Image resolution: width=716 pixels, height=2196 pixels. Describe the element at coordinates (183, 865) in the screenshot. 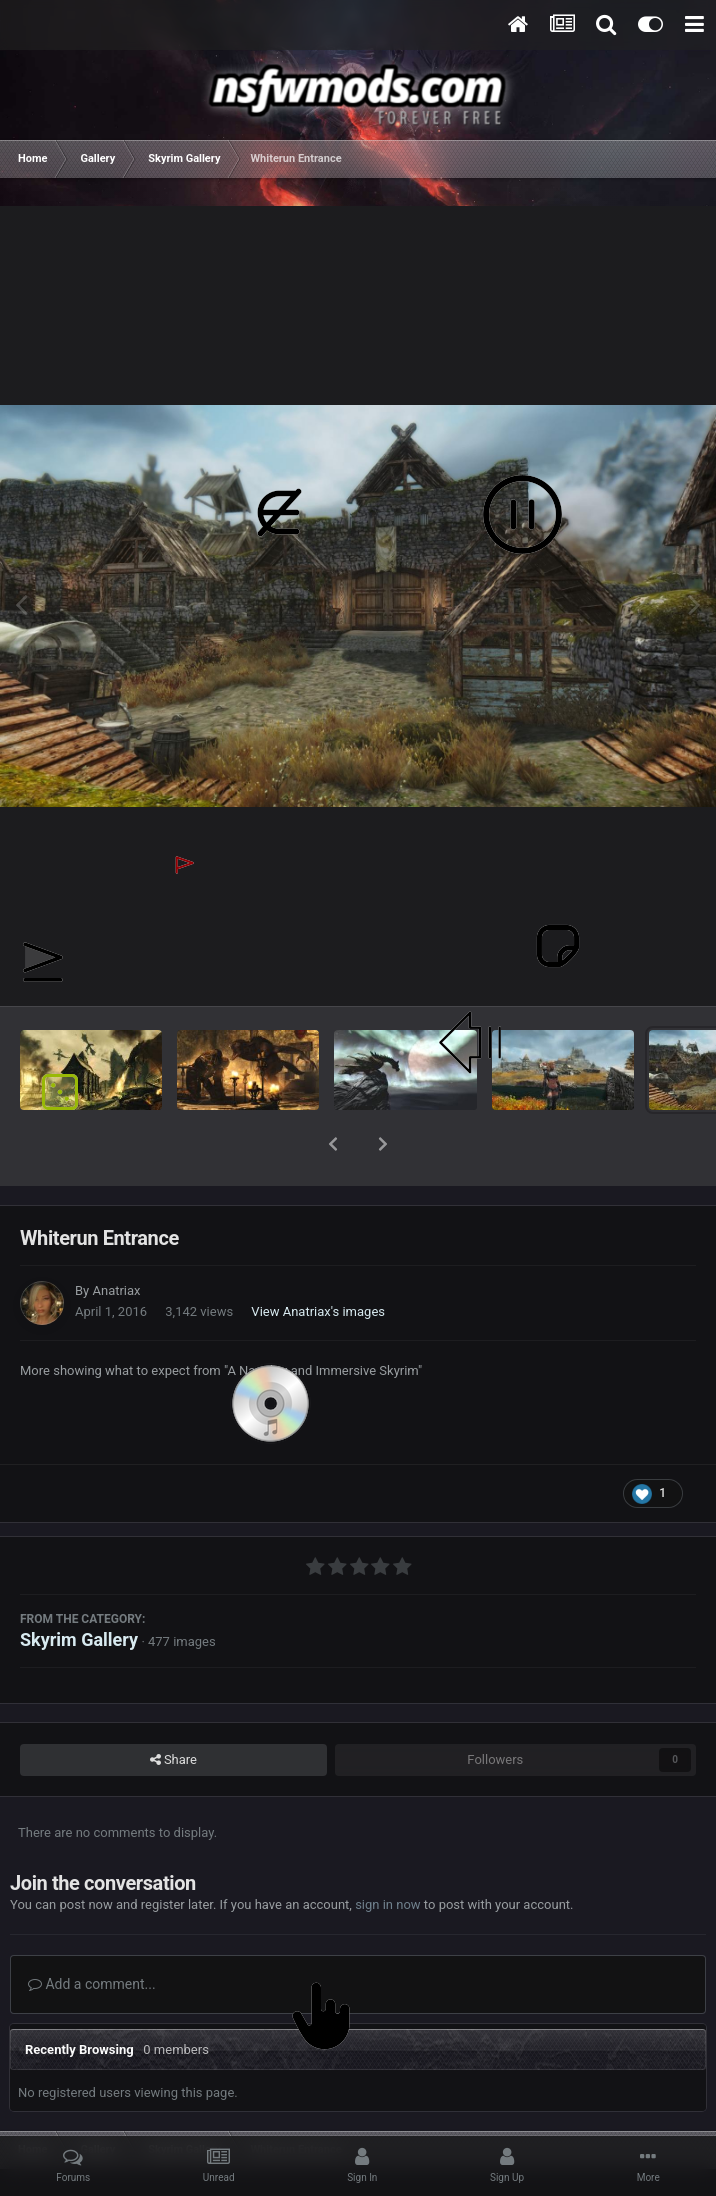

I see `flag or mark an important item` at that location.